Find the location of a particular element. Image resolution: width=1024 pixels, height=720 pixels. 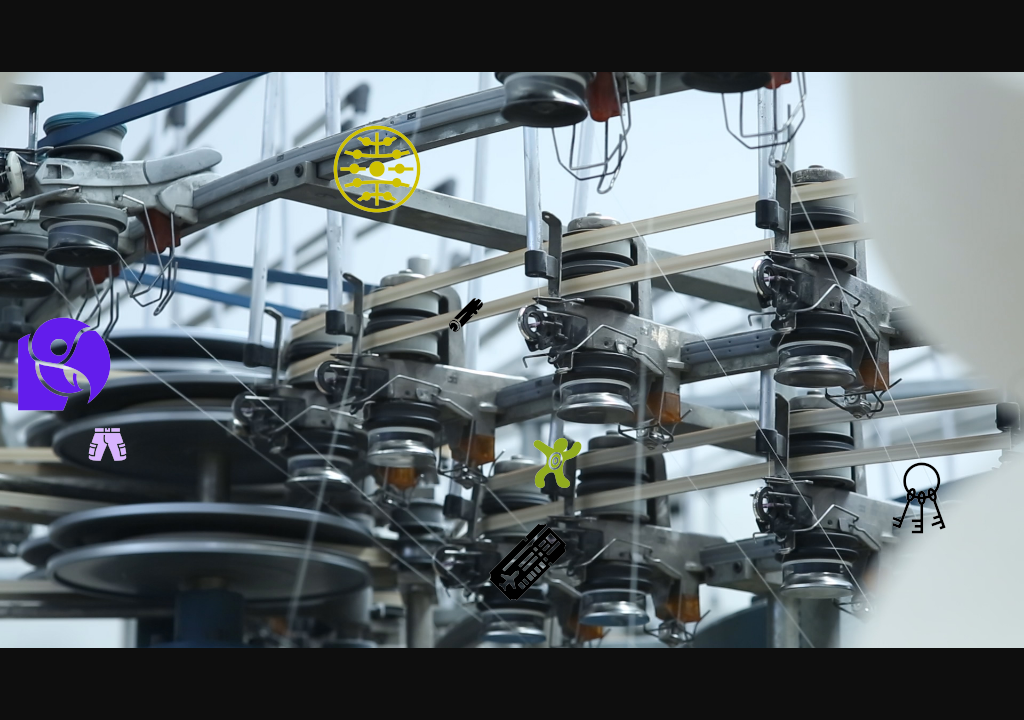

select parrot as your avatar or character is located at coordinates (64, 364).